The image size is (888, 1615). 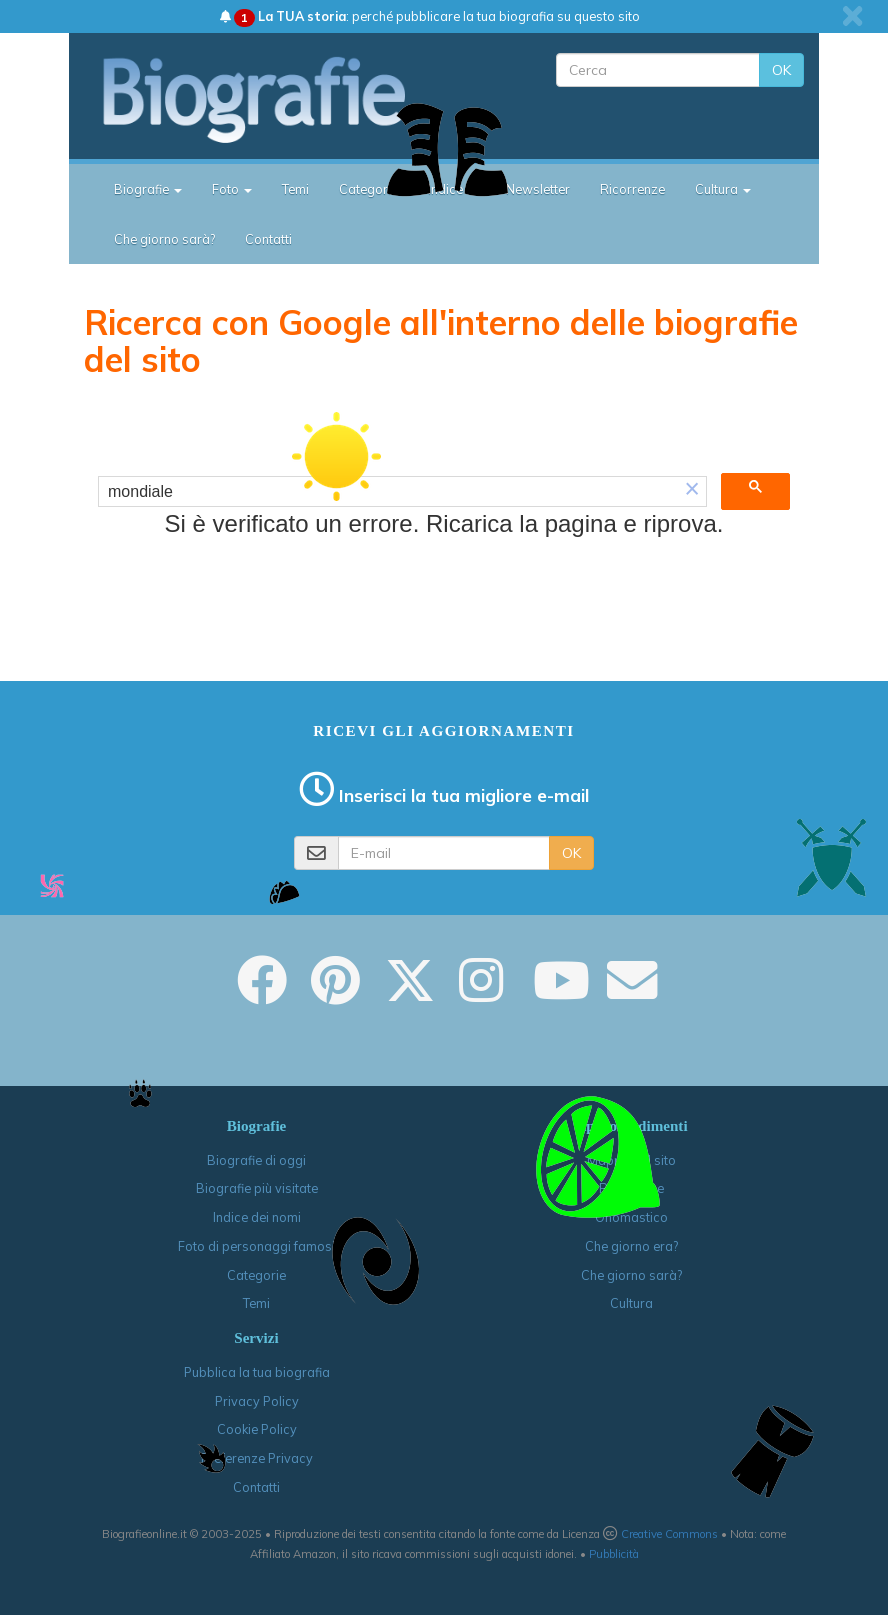 I want to click on celebrate an achievement or milestone, so click(x=772, y=1451).